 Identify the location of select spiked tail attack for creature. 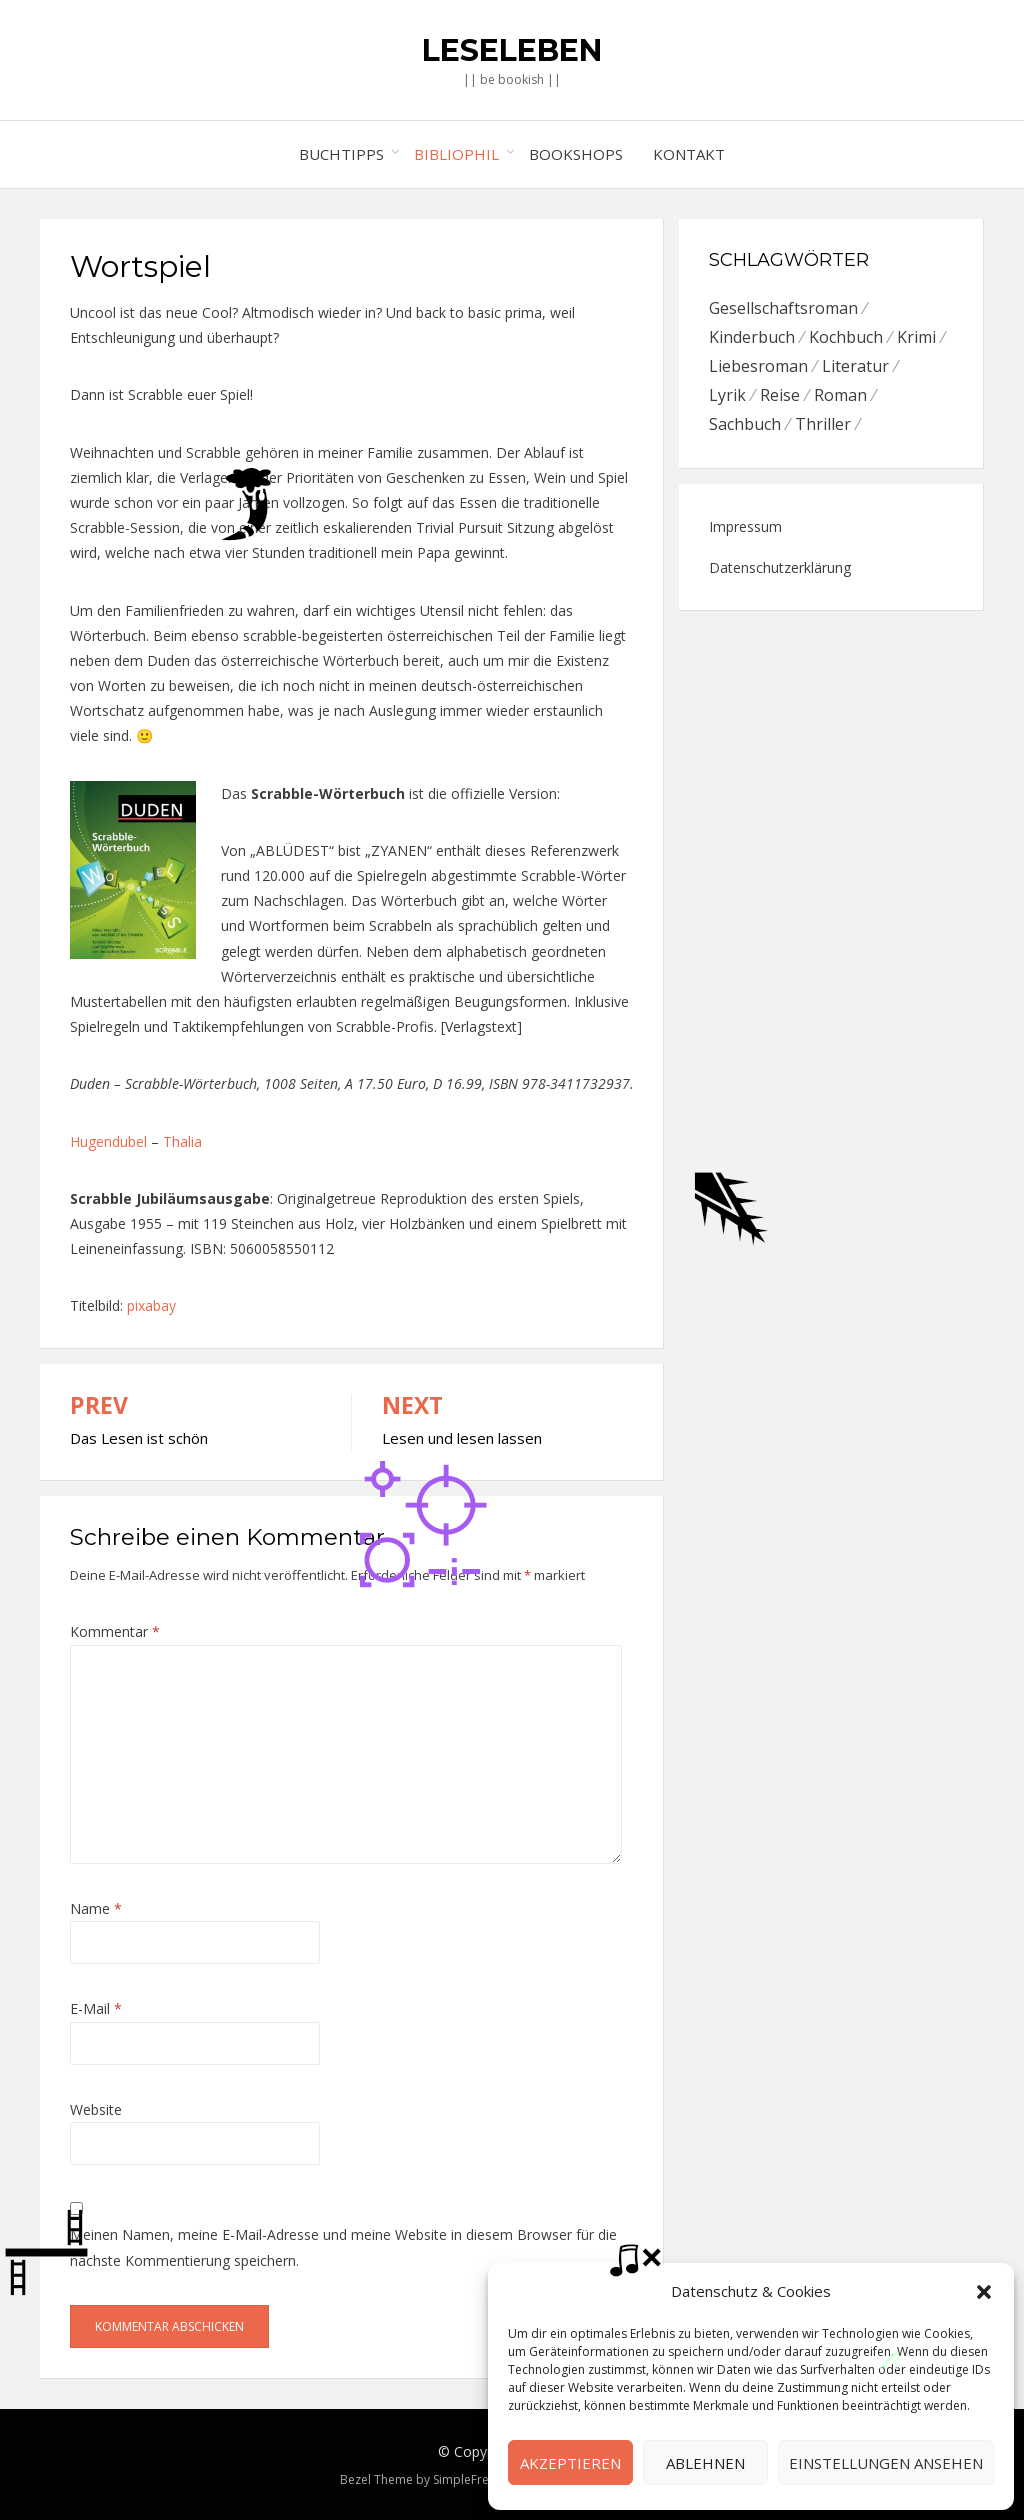
(731, 1209).